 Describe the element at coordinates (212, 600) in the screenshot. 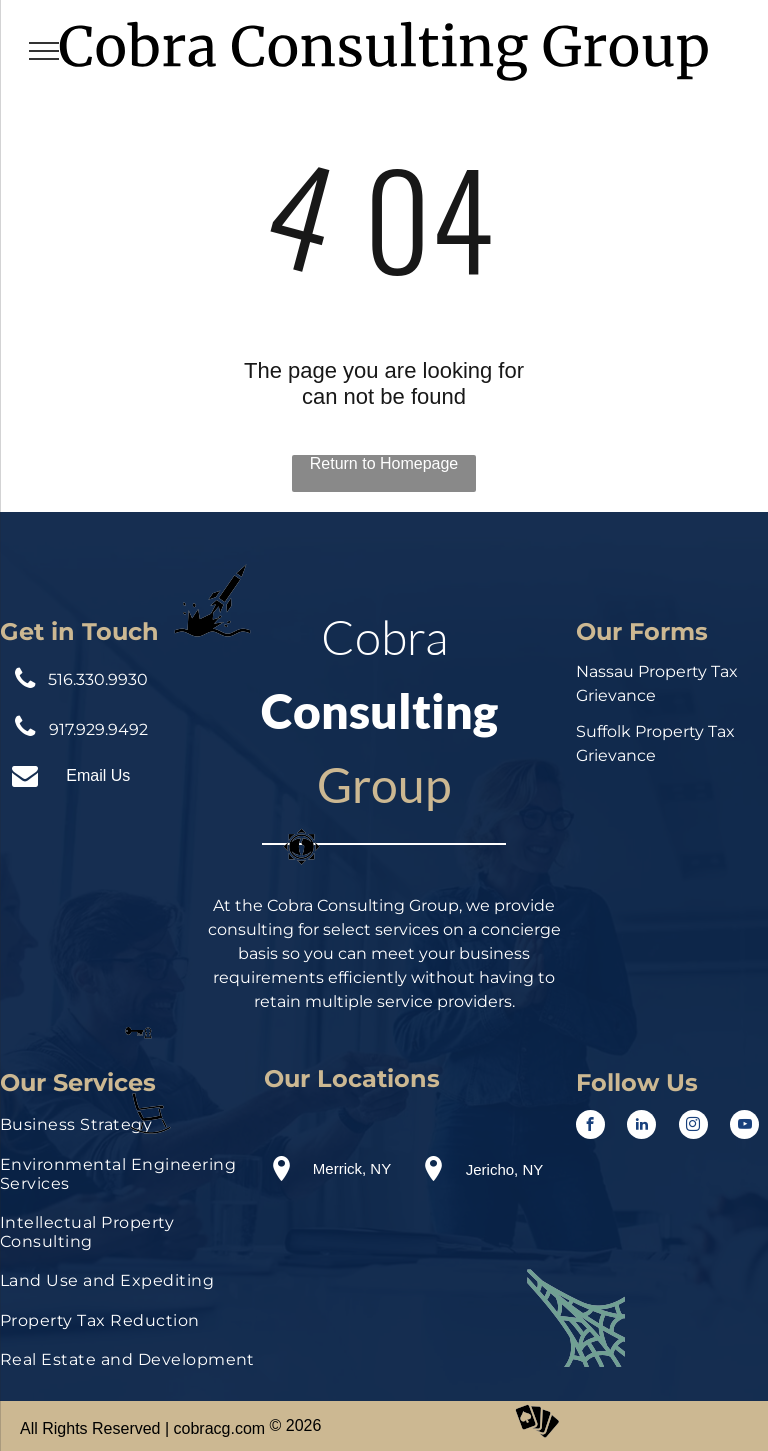

I see `launch submarine missile attack` at that location.